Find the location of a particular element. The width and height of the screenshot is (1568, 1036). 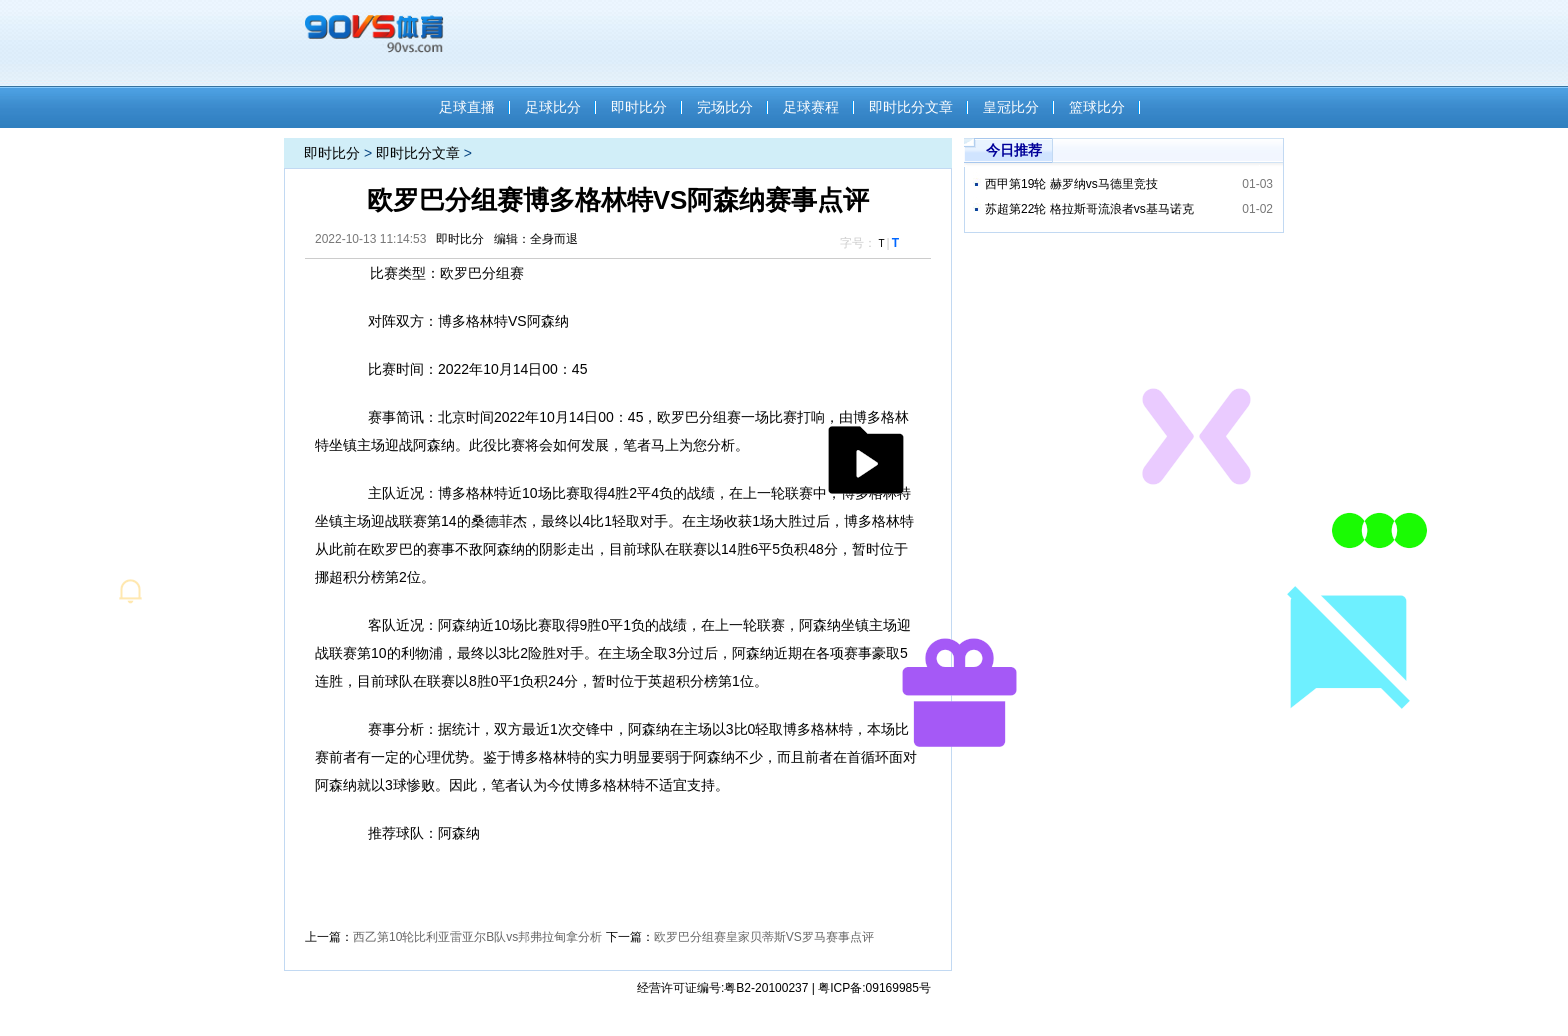

mixer streaming platform logo is located at coordinates (1196, 436).